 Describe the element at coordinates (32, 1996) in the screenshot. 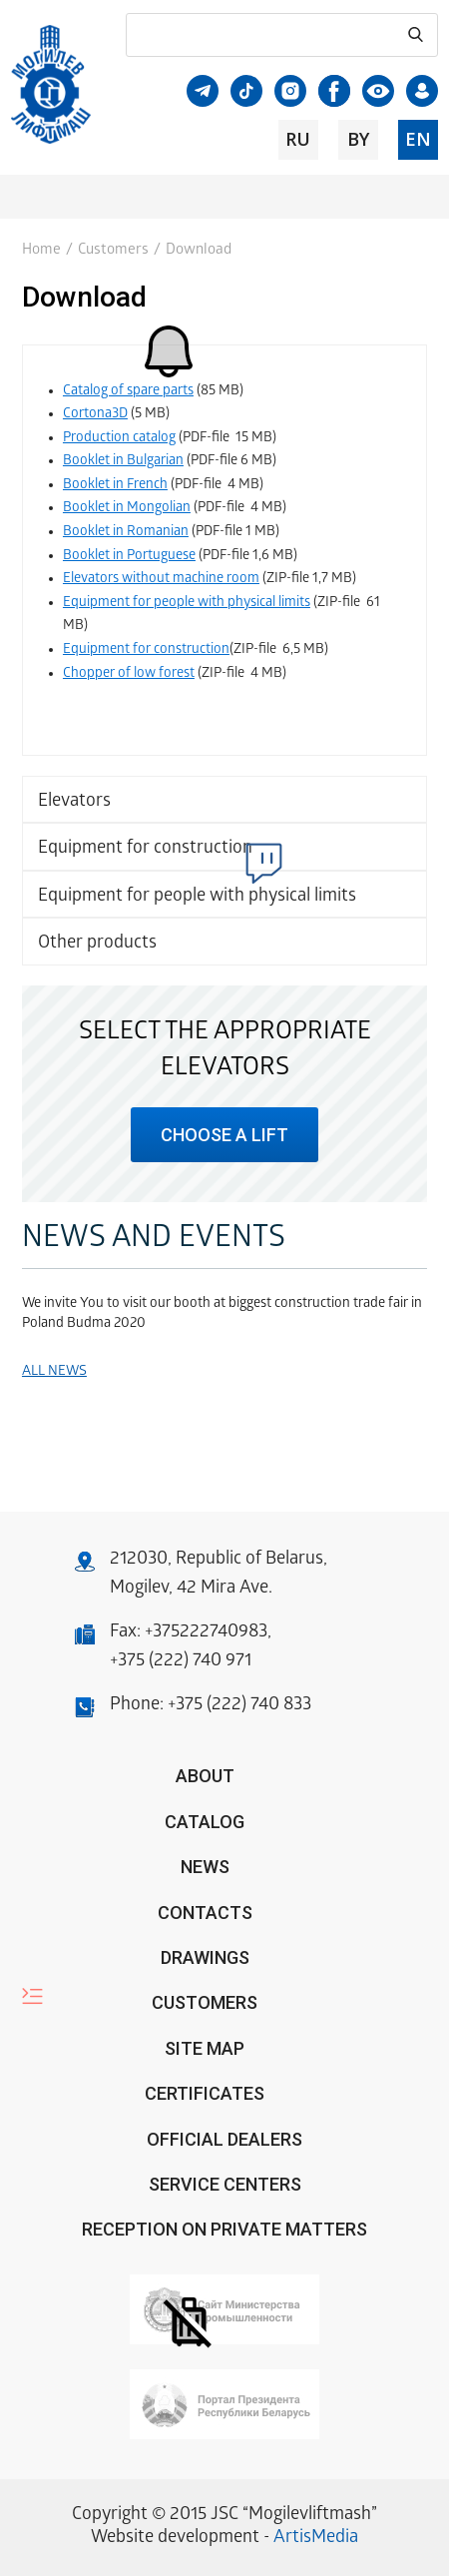

I see `increase text indentation` at that location.